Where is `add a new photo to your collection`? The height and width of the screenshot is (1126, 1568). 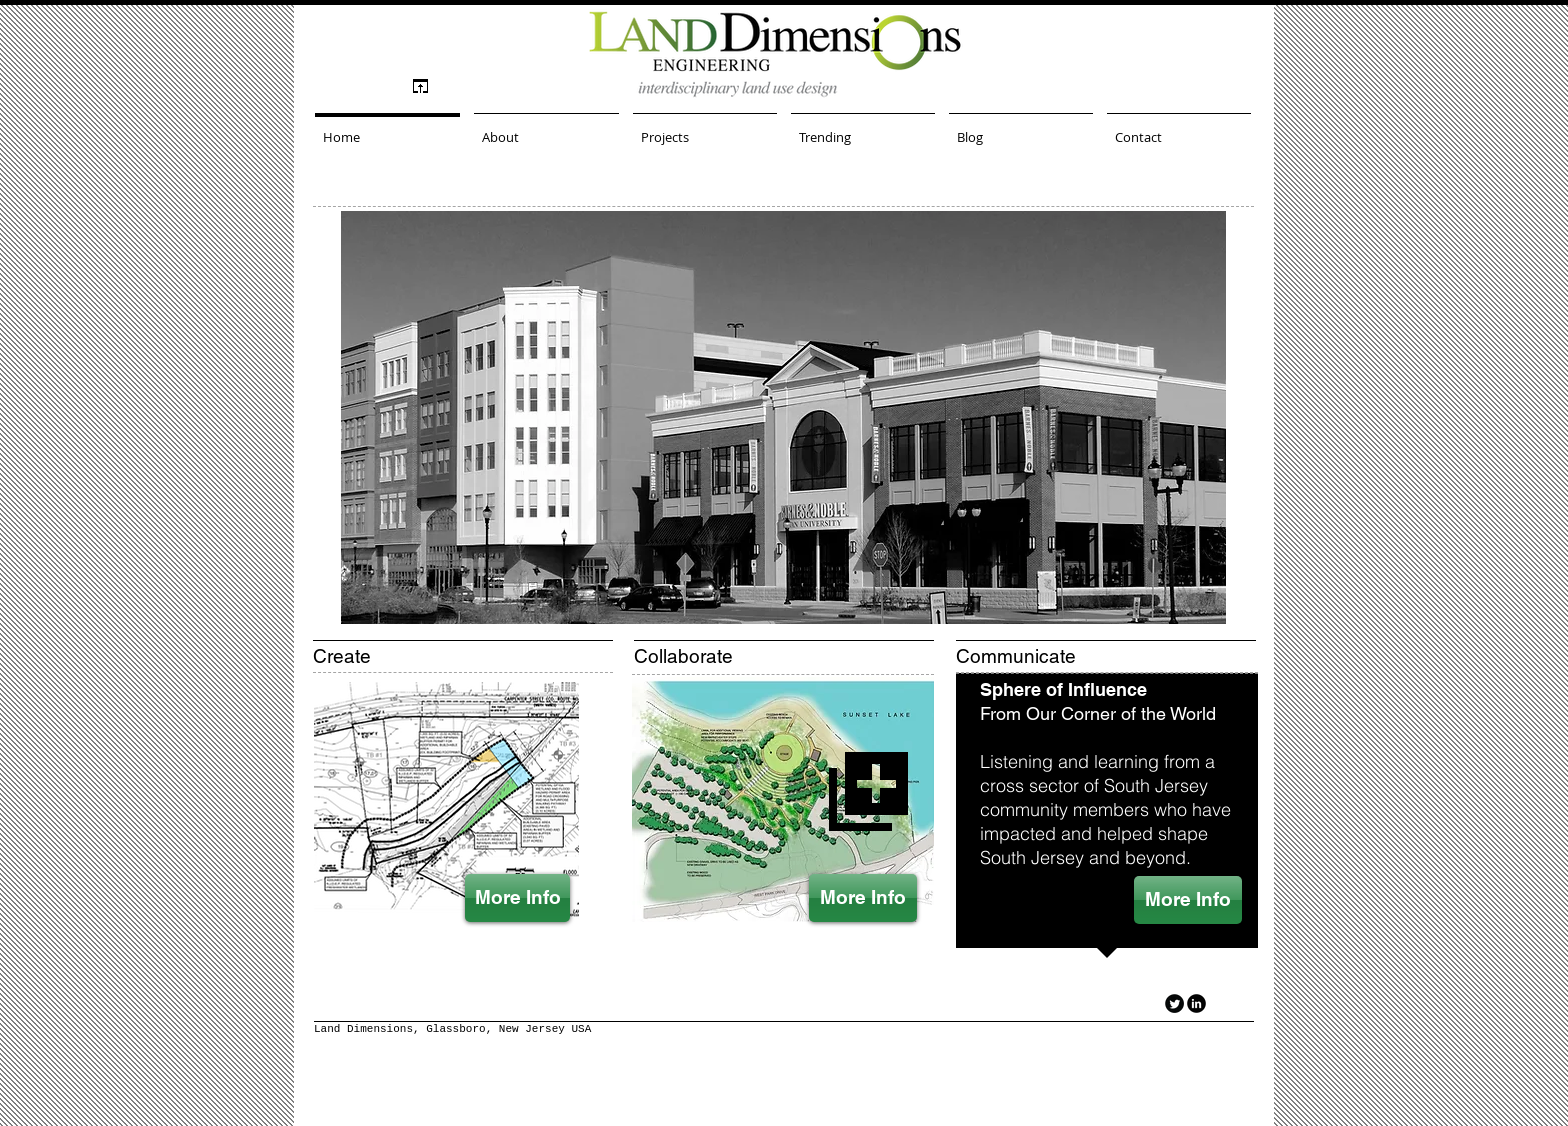 add a new photo to your collection is located at coordinates (868, 791).